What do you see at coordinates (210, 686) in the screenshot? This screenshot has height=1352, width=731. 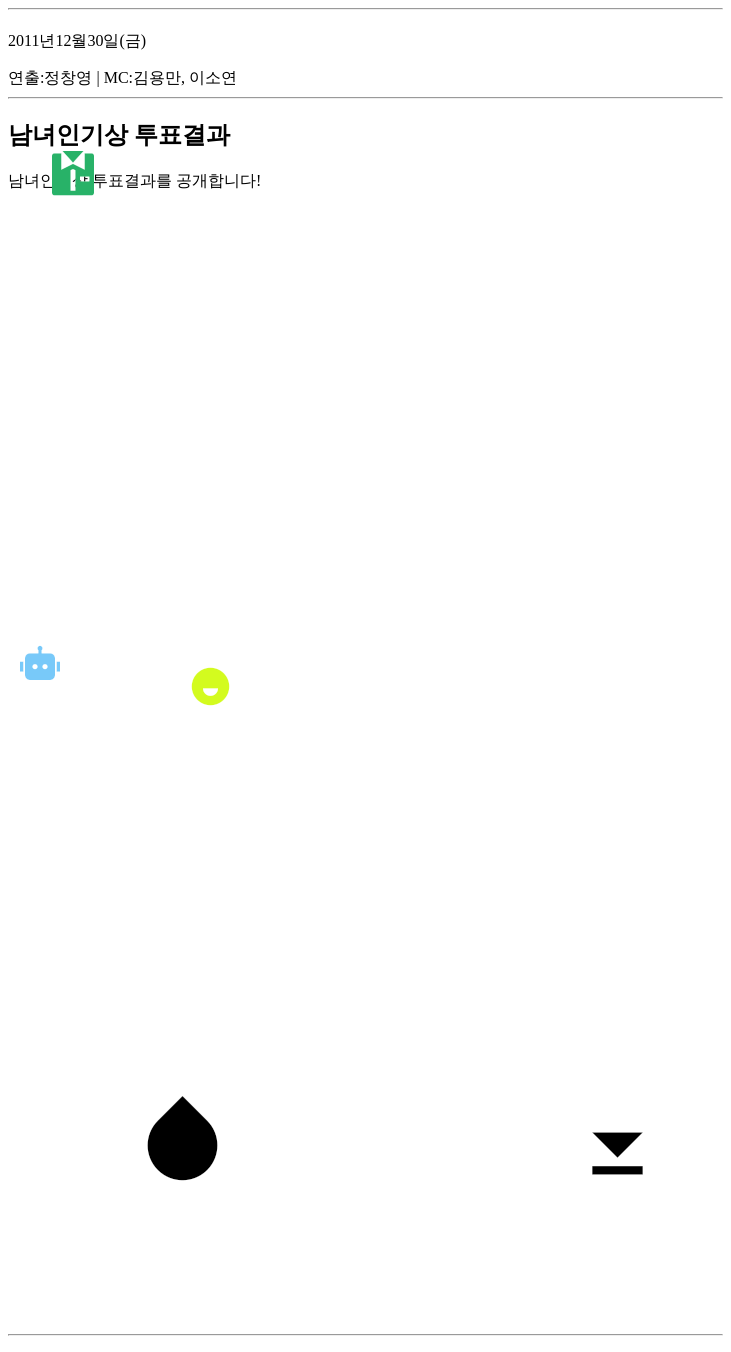 I see `add an emoji reaction` at bounding box center [210, 686].